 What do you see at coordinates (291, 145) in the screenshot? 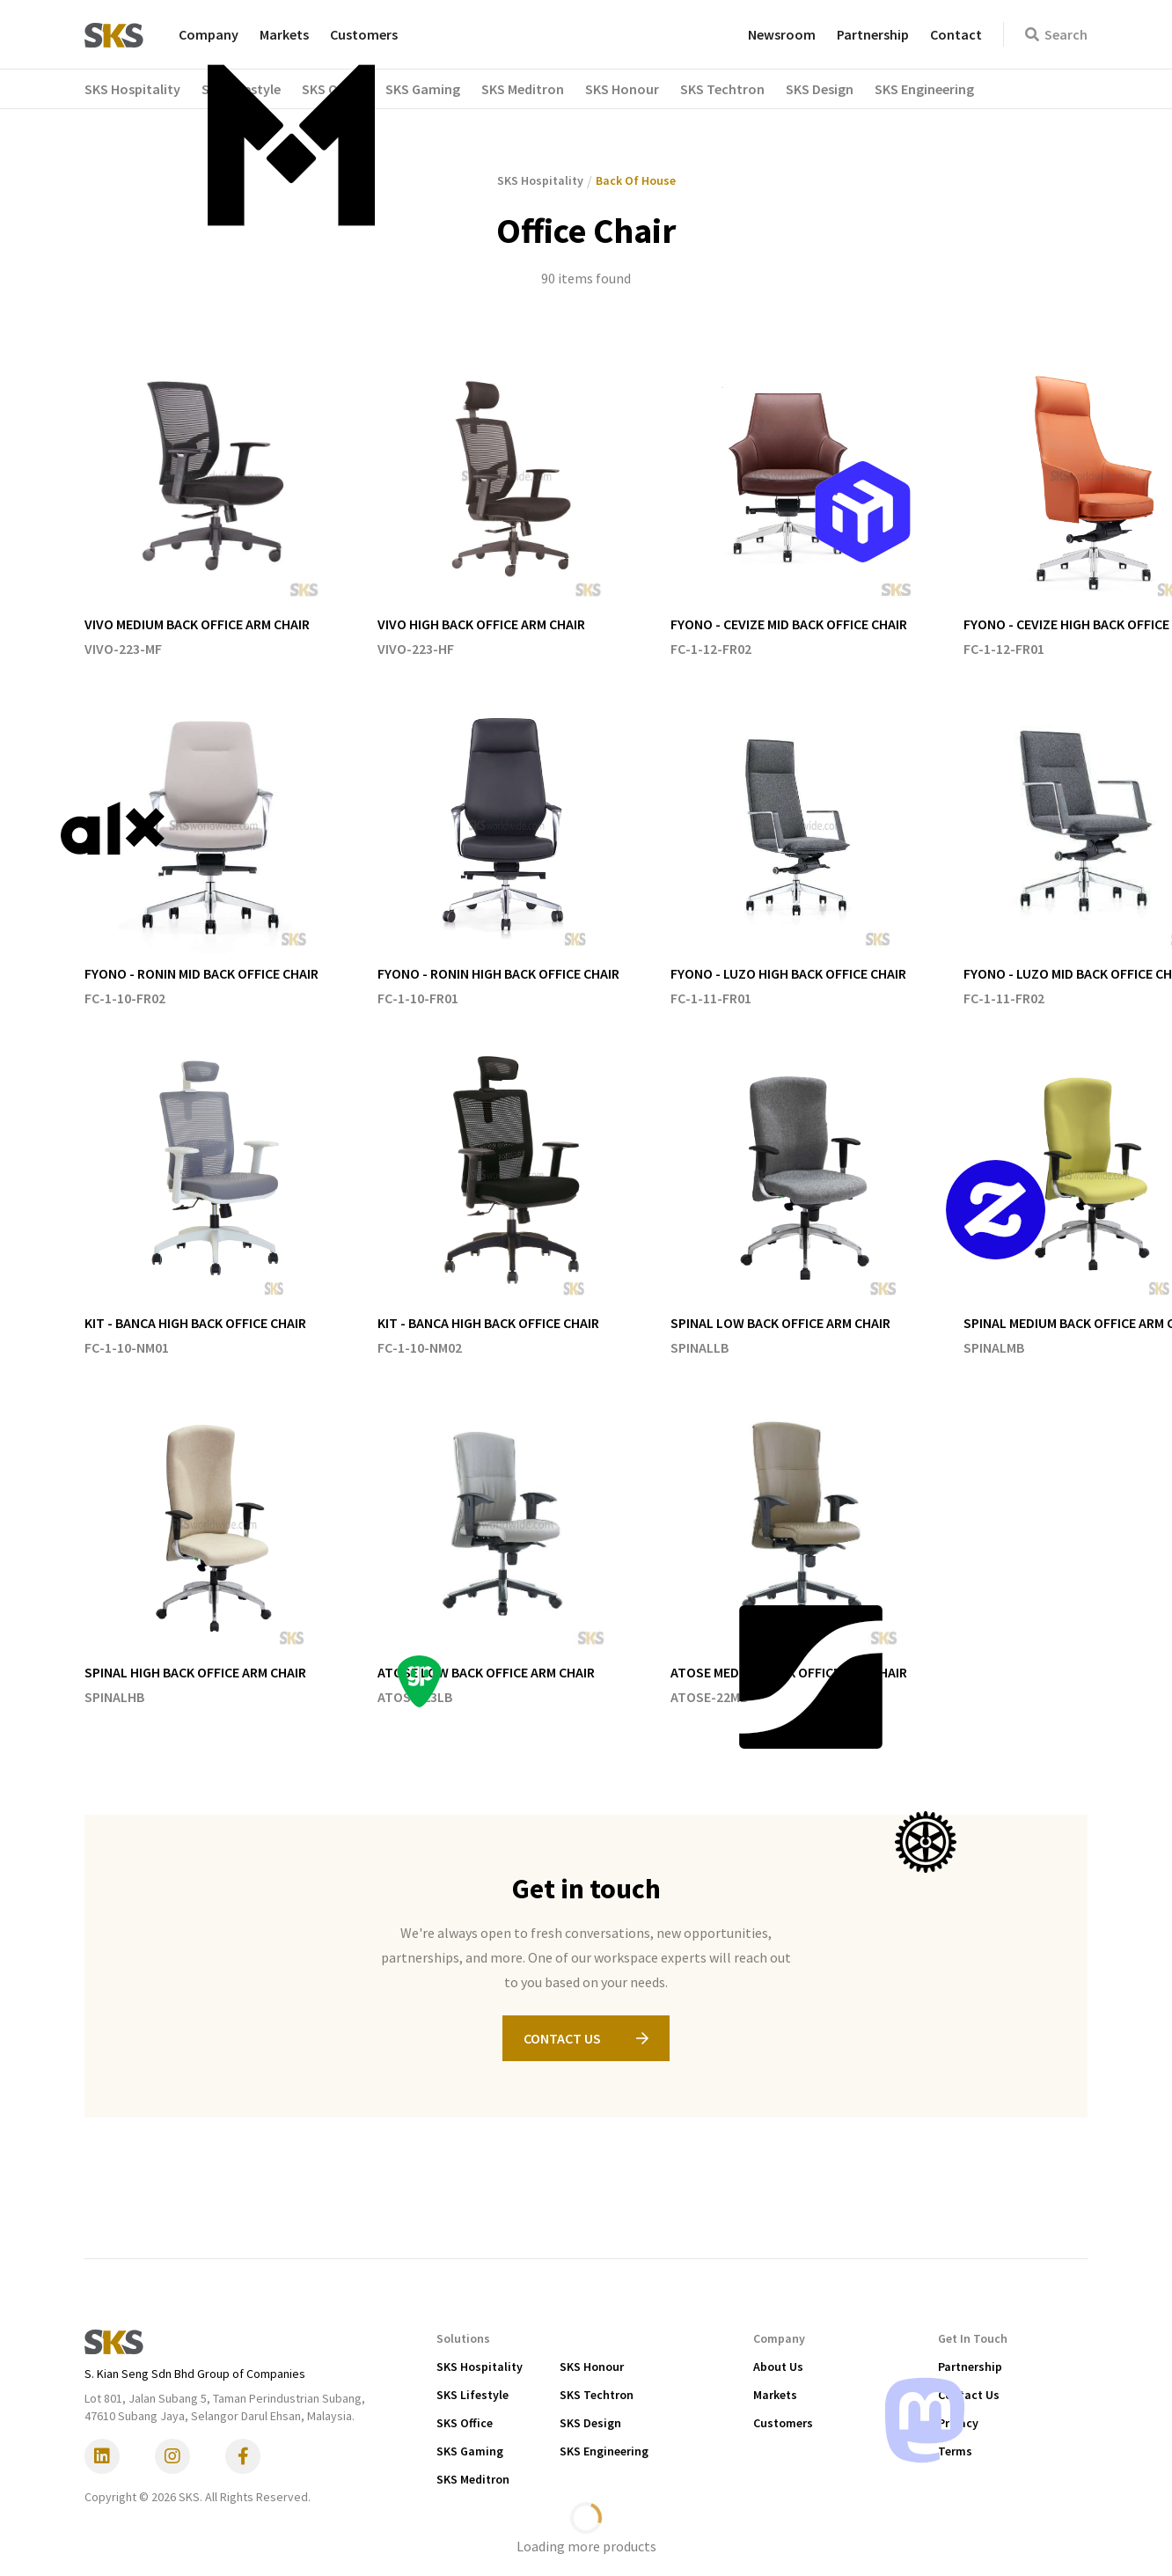
I see `open the AnkerMake 3D printer app` at bounding box center [291, 145].